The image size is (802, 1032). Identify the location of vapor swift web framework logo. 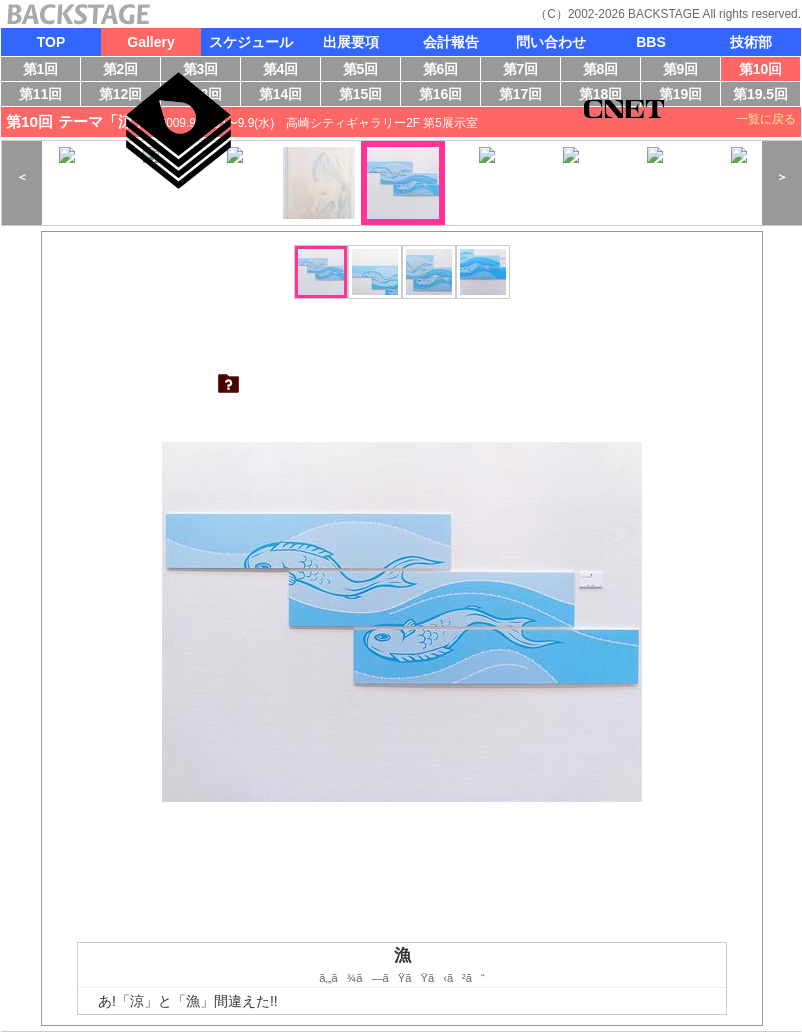
(178, 130).